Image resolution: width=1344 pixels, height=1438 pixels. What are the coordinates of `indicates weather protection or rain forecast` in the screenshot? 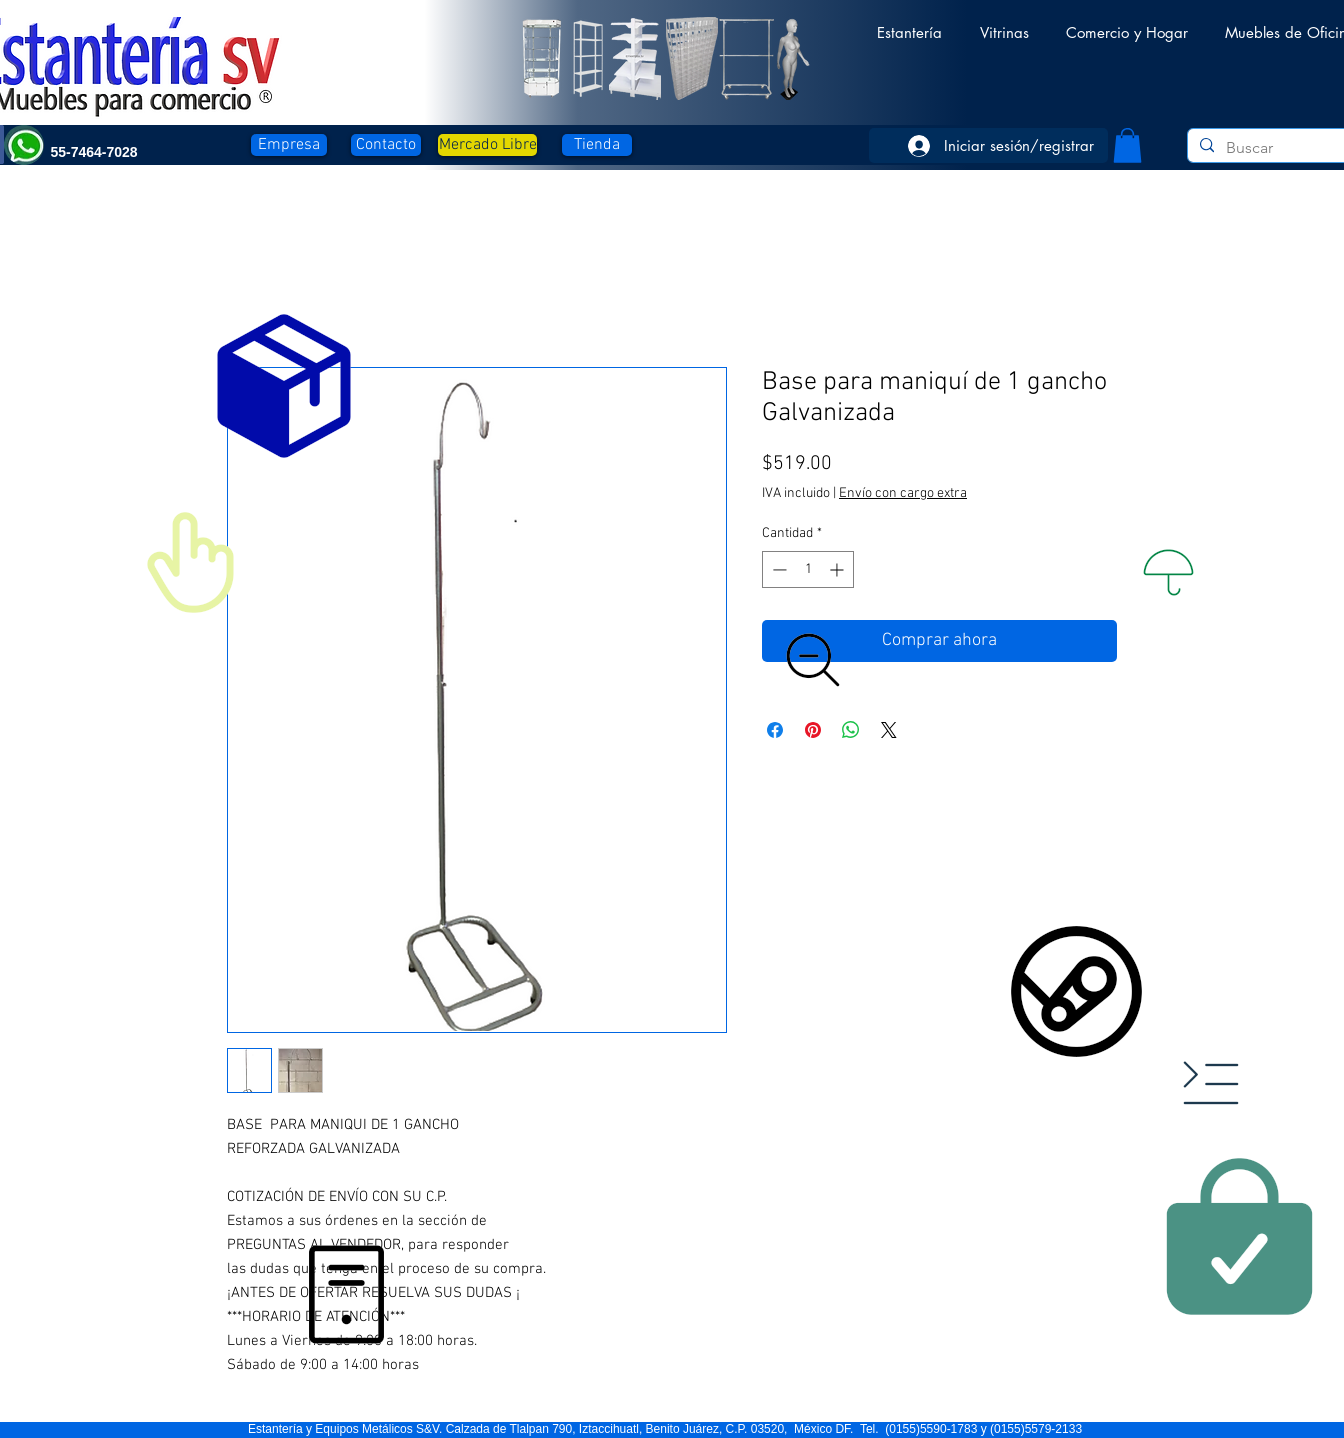 It's located at (1168, 572).